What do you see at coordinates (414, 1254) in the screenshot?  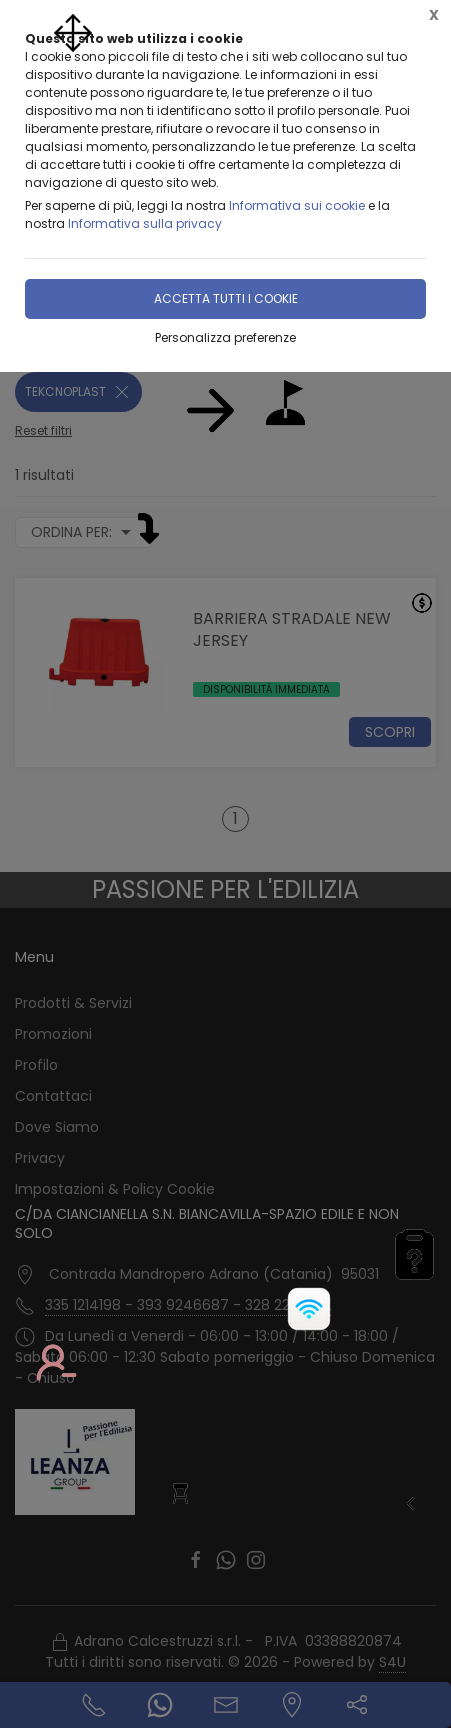 I see `view unanswered or pending form questions` at bounding box center [414, 1254].